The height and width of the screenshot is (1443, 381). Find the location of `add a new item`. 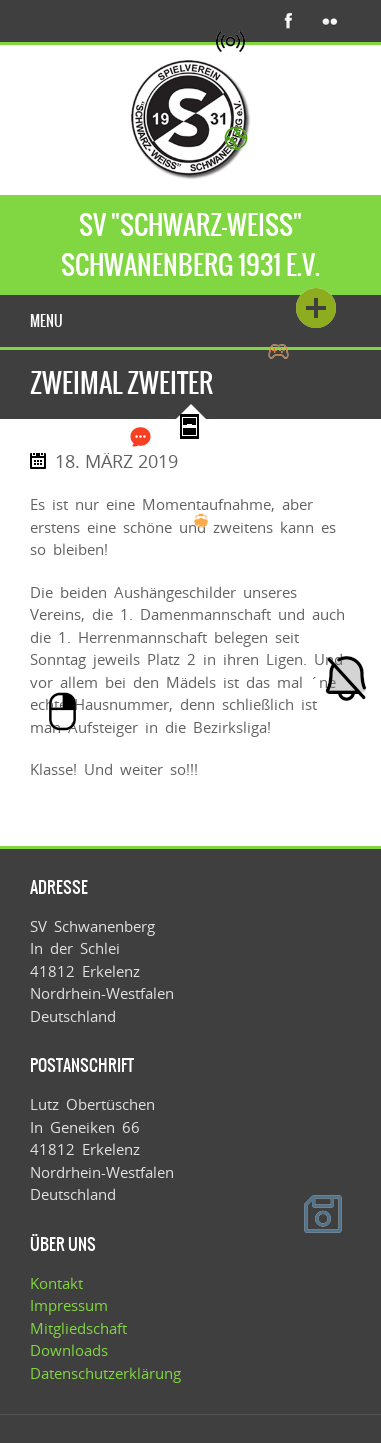

add a new item is located at coordinates (316, 308).